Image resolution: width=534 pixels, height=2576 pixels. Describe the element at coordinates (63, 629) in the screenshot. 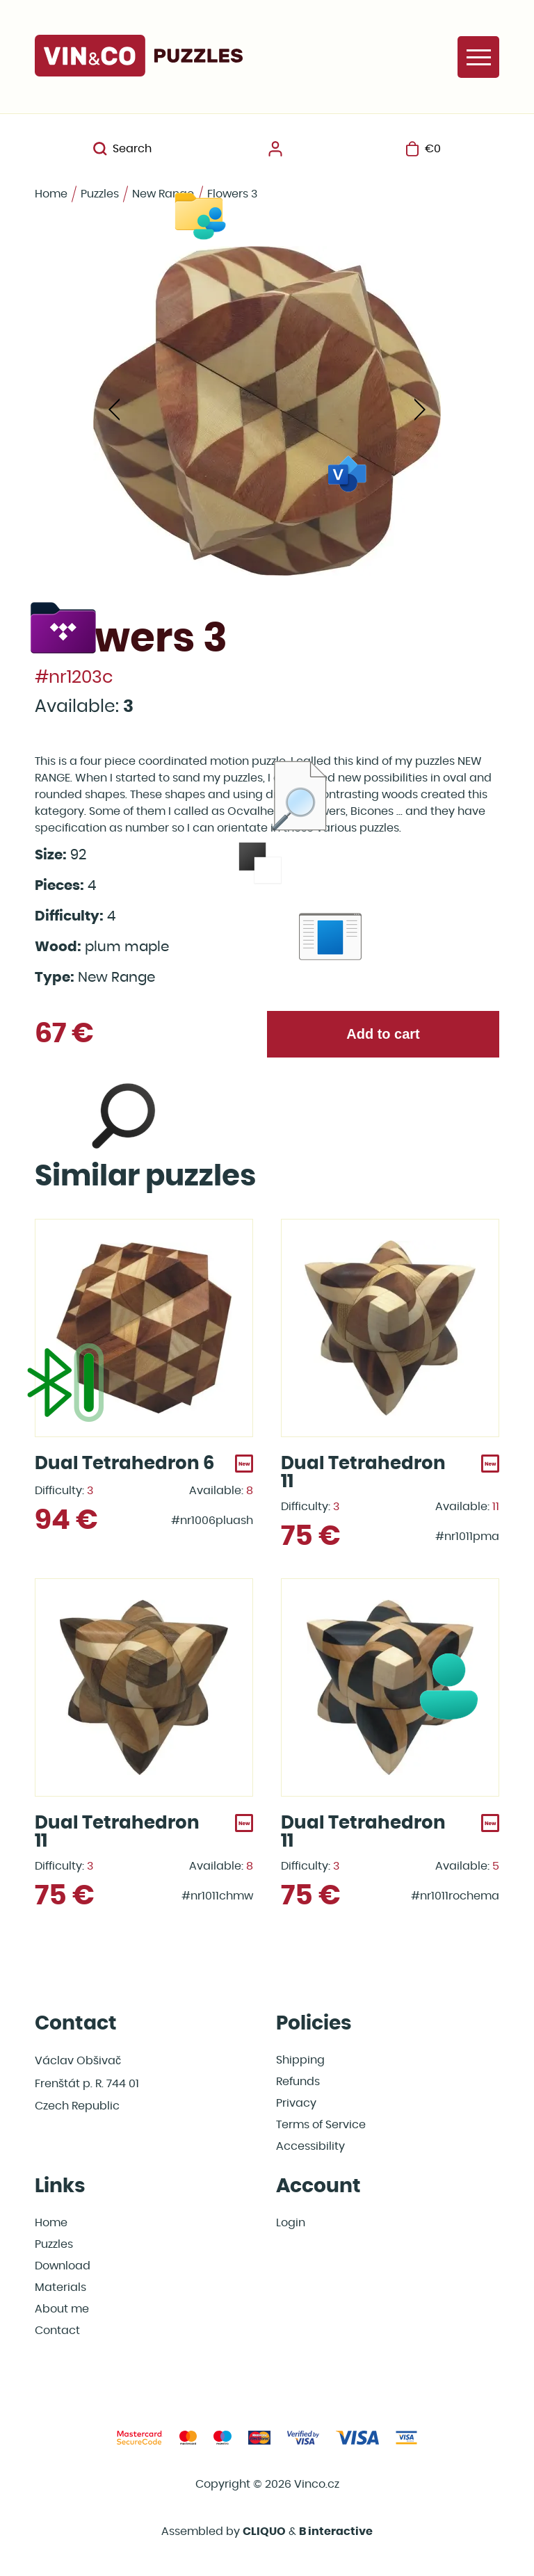

I see `open folder containing tidal music files` at that location.